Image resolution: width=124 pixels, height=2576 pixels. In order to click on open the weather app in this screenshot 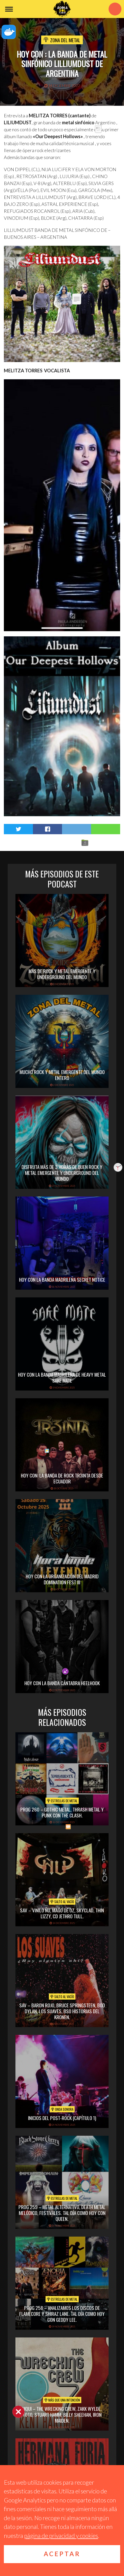, I will do `click(47, 1451)`.